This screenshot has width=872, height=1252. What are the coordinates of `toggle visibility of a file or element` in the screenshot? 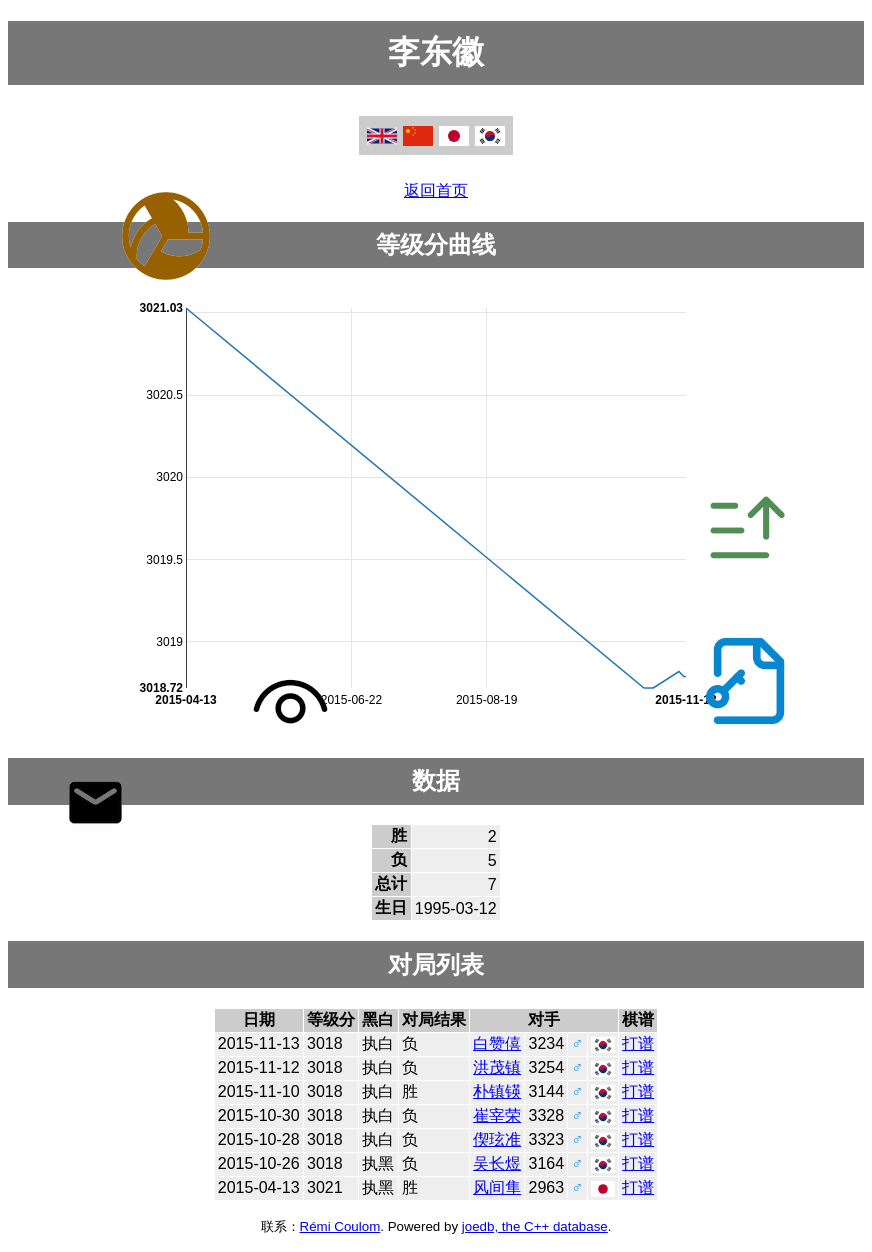 It's located at (290, 704).